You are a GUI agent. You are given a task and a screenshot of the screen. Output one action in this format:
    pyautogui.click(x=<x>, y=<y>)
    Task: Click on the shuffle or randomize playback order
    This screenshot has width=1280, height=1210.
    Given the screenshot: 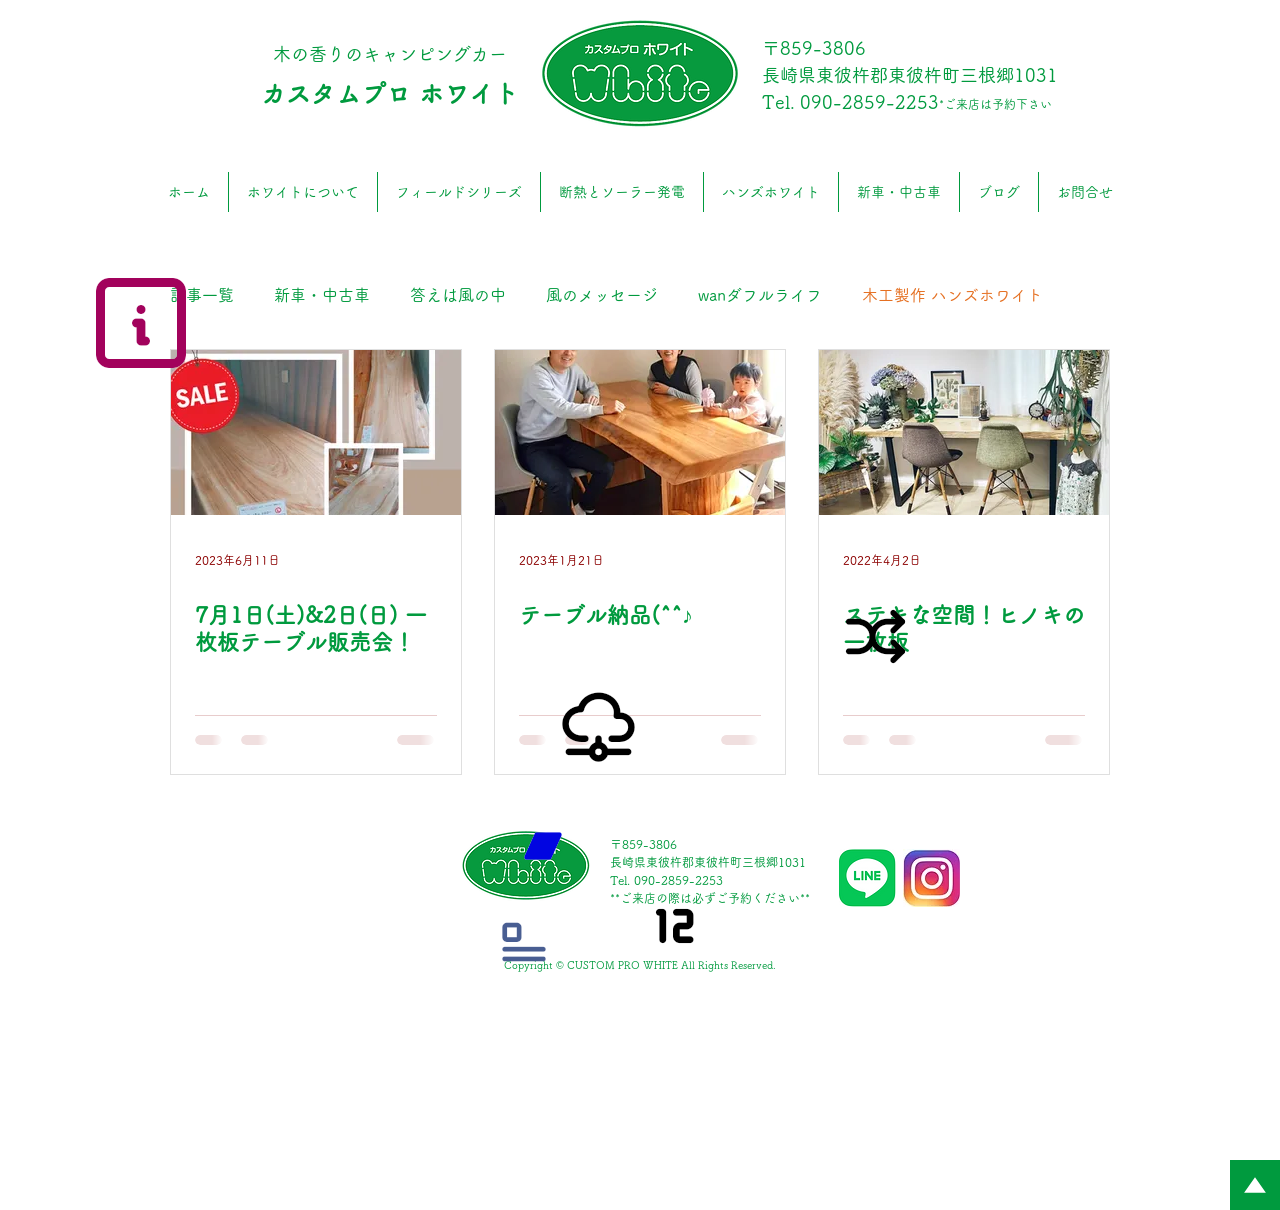 What is the action you would take?
    pyautogui.click(x=875, y=636)
    